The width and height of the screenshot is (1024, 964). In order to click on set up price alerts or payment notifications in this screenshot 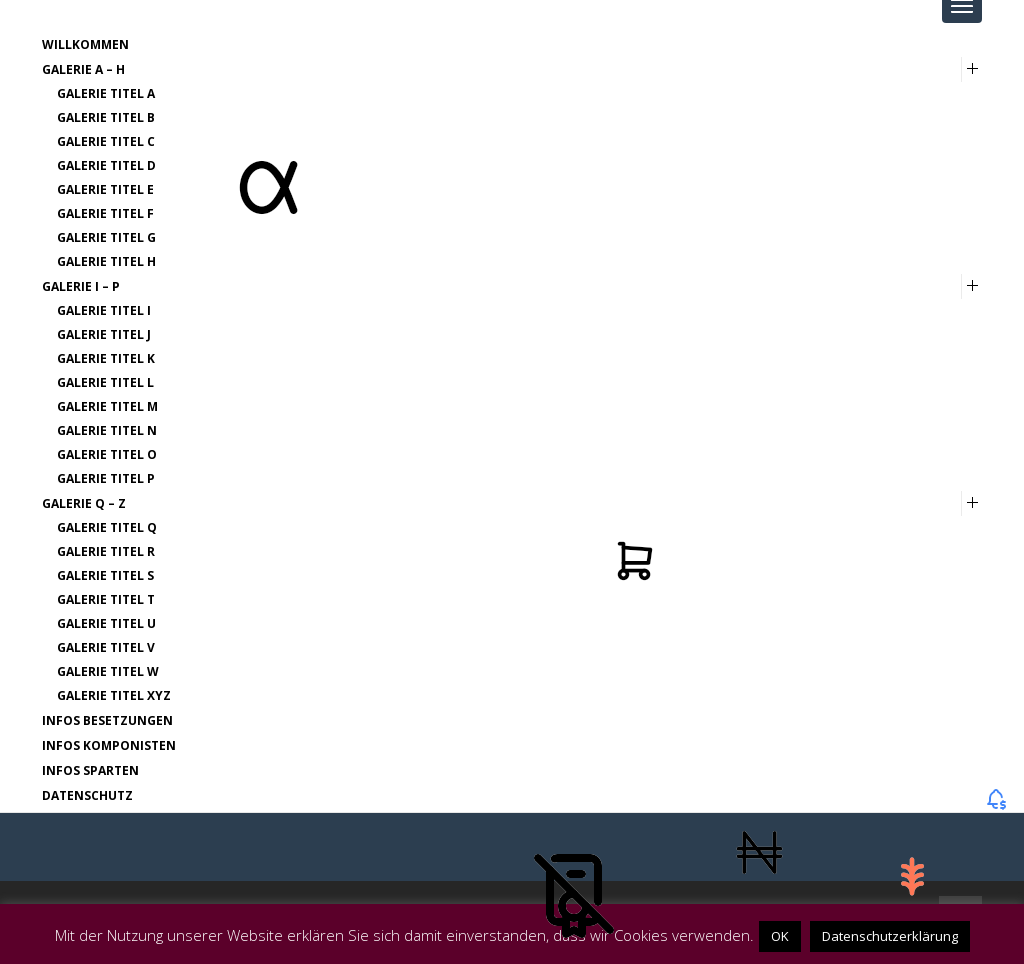, I will do `click(996, 799)`.